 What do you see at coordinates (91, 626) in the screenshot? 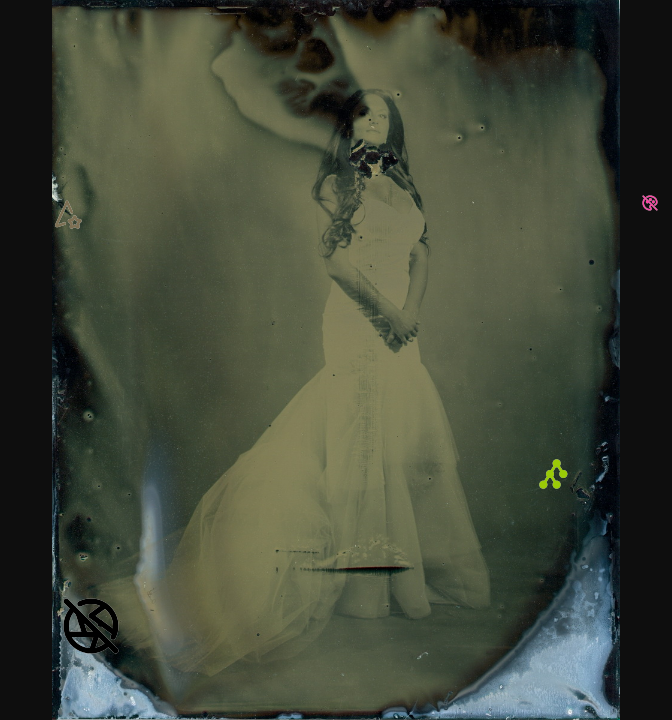
I see `camera aperture disabled` at bounding box center [91, 626].